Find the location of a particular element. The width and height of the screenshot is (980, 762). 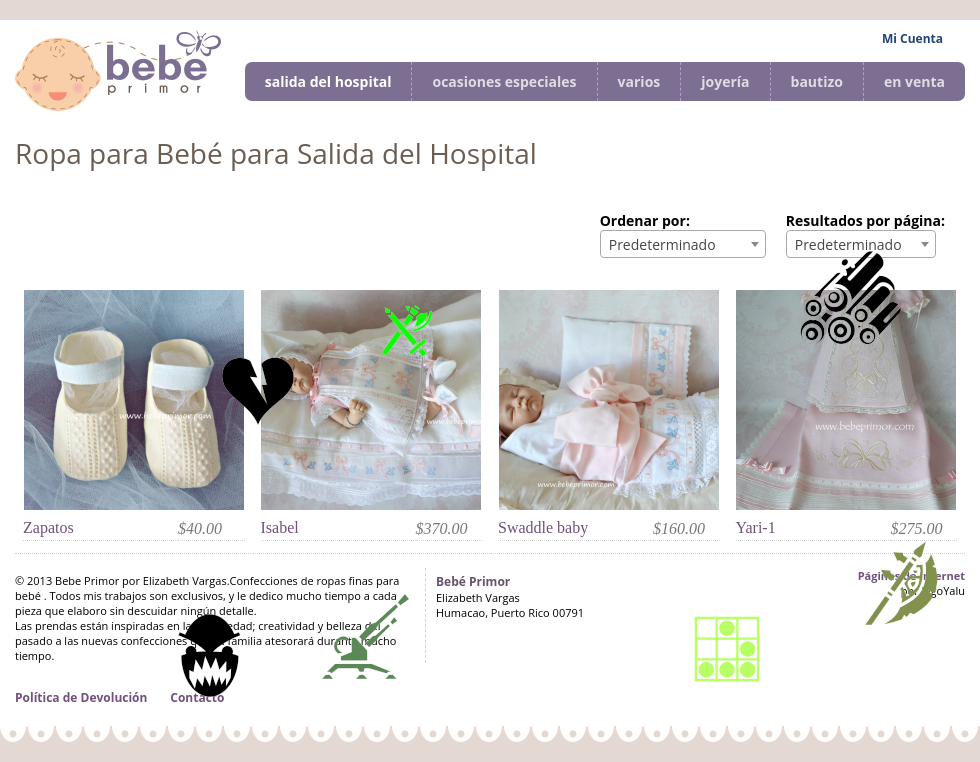

select lizardman character or race is located at coordinates (210, 655).